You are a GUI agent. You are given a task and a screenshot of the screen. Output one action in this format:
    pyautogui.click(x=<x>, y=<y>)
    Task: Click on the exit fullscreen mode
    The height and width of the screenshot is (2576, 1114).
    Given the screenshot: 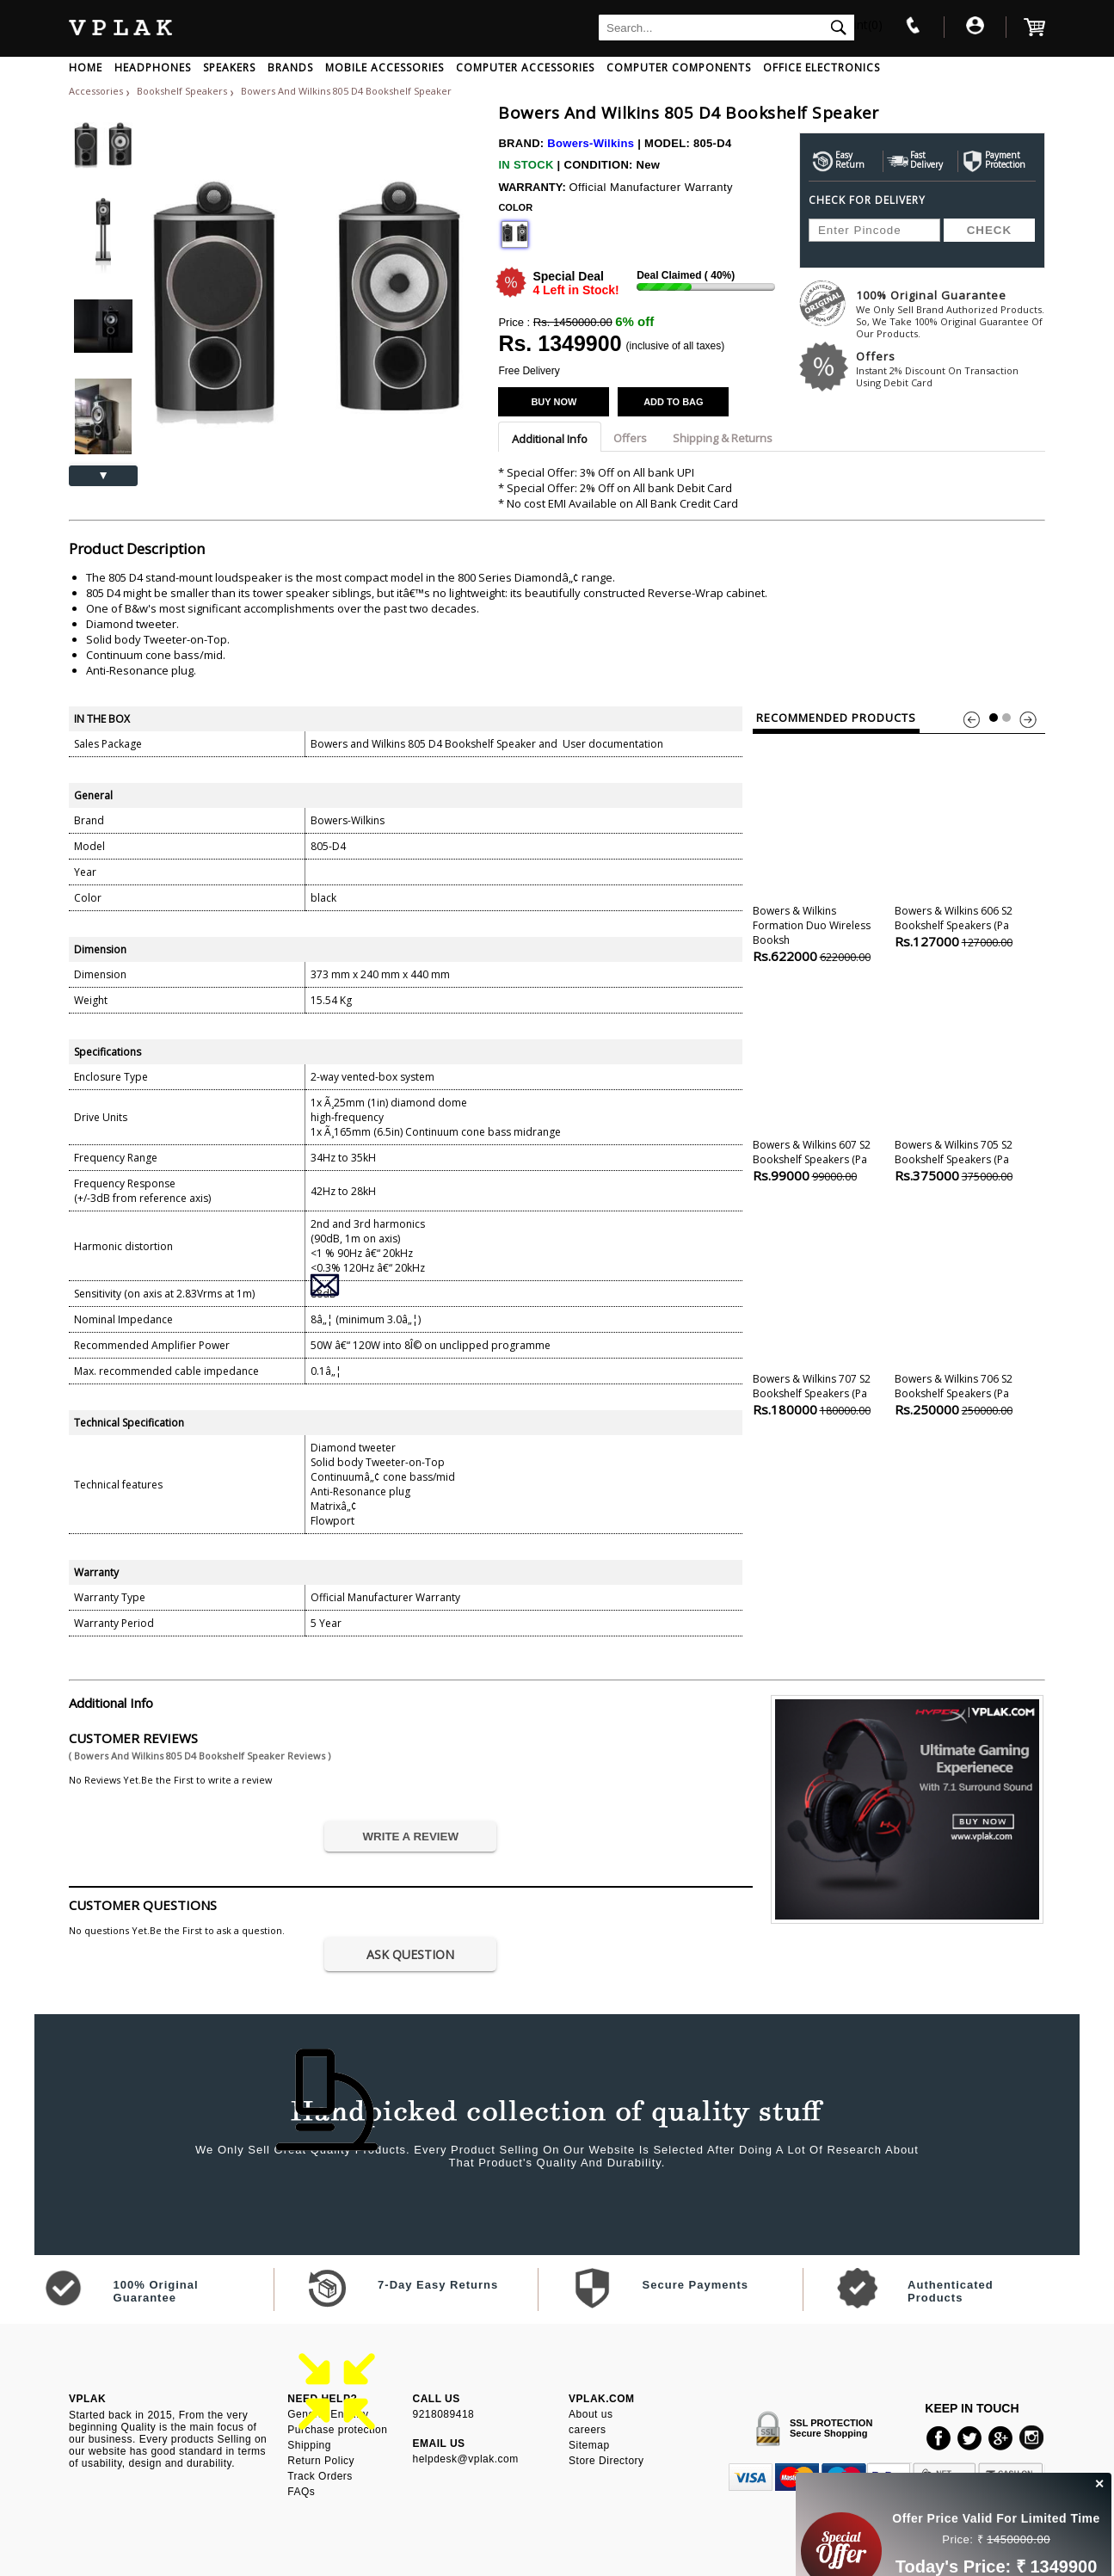 What is the action you would take?
    pyautogui.click(x=336, y=2391)
    